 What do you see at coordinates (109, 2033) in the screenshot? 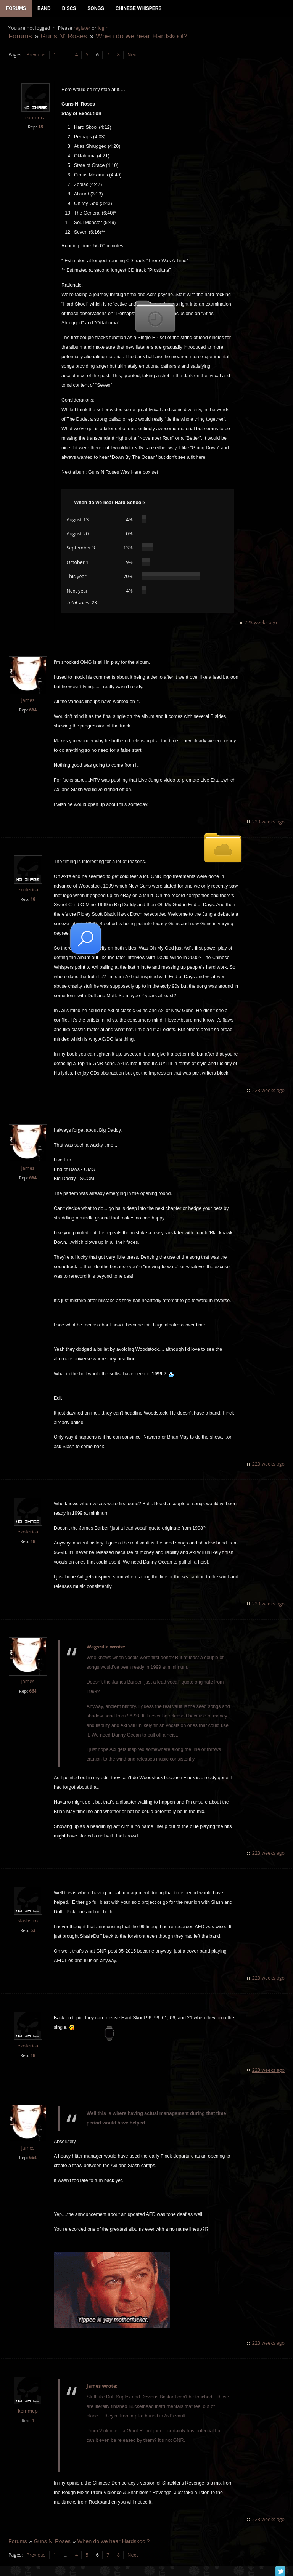
I see `apple watch series 10 device icon` at bounding box center [109, 2033].